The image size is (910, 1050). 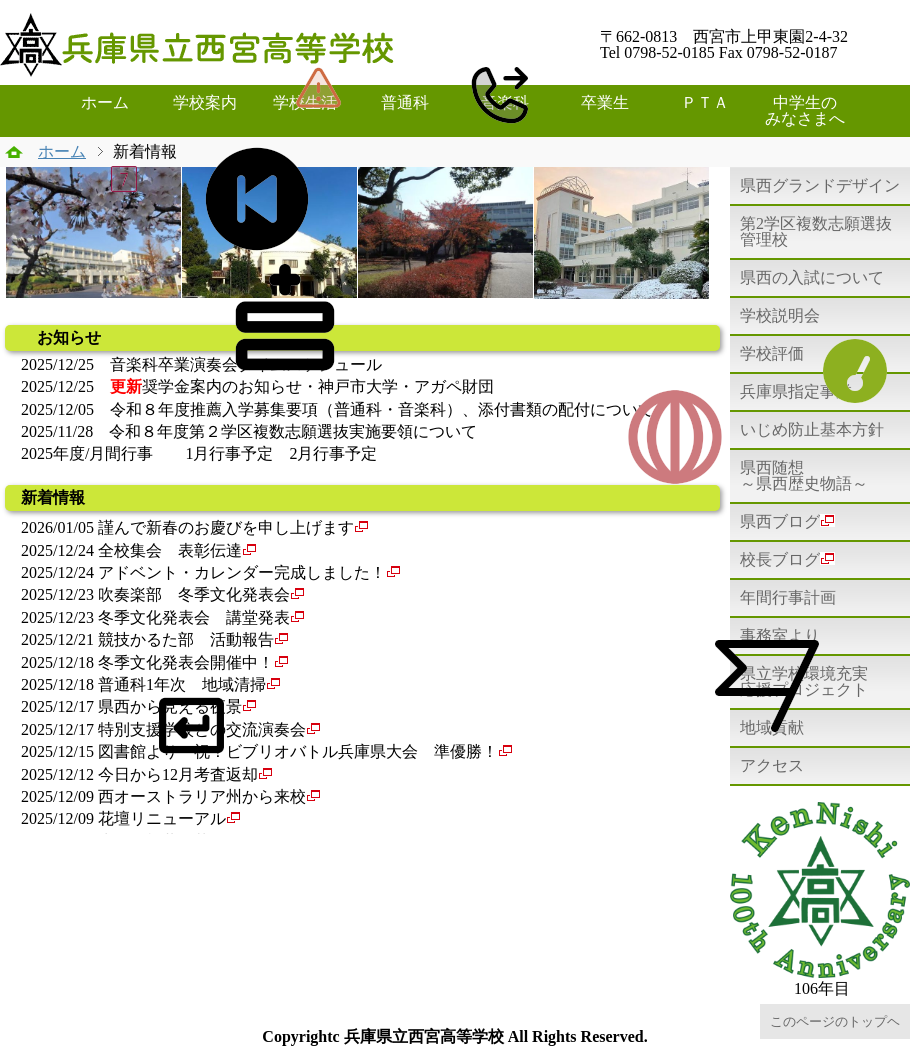 What do you see at coordinates (501, 94) in the screenshot?
I see `transfer an active call` at bounding box center [501, 94].